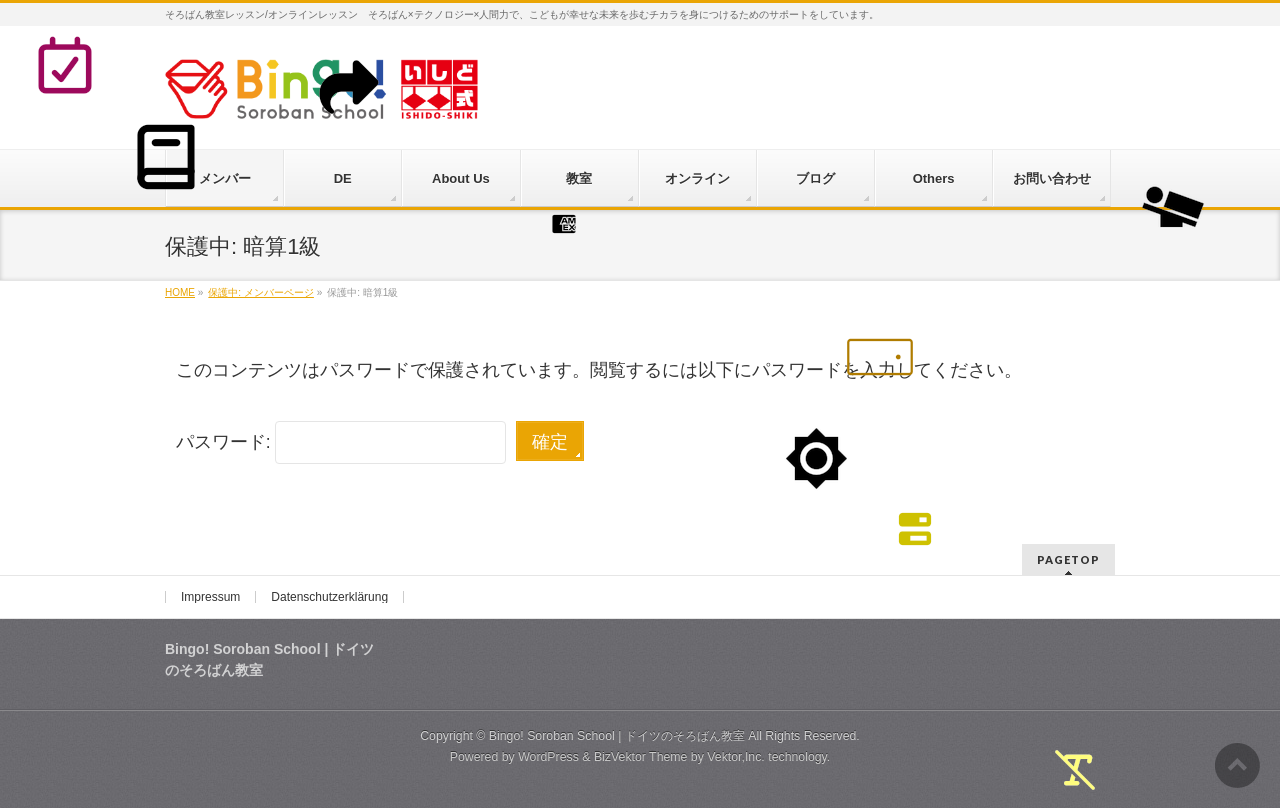 The height and width of the screenshot is (808, 1280). I want to click on pay with American Express credit card, so click(564, 224).